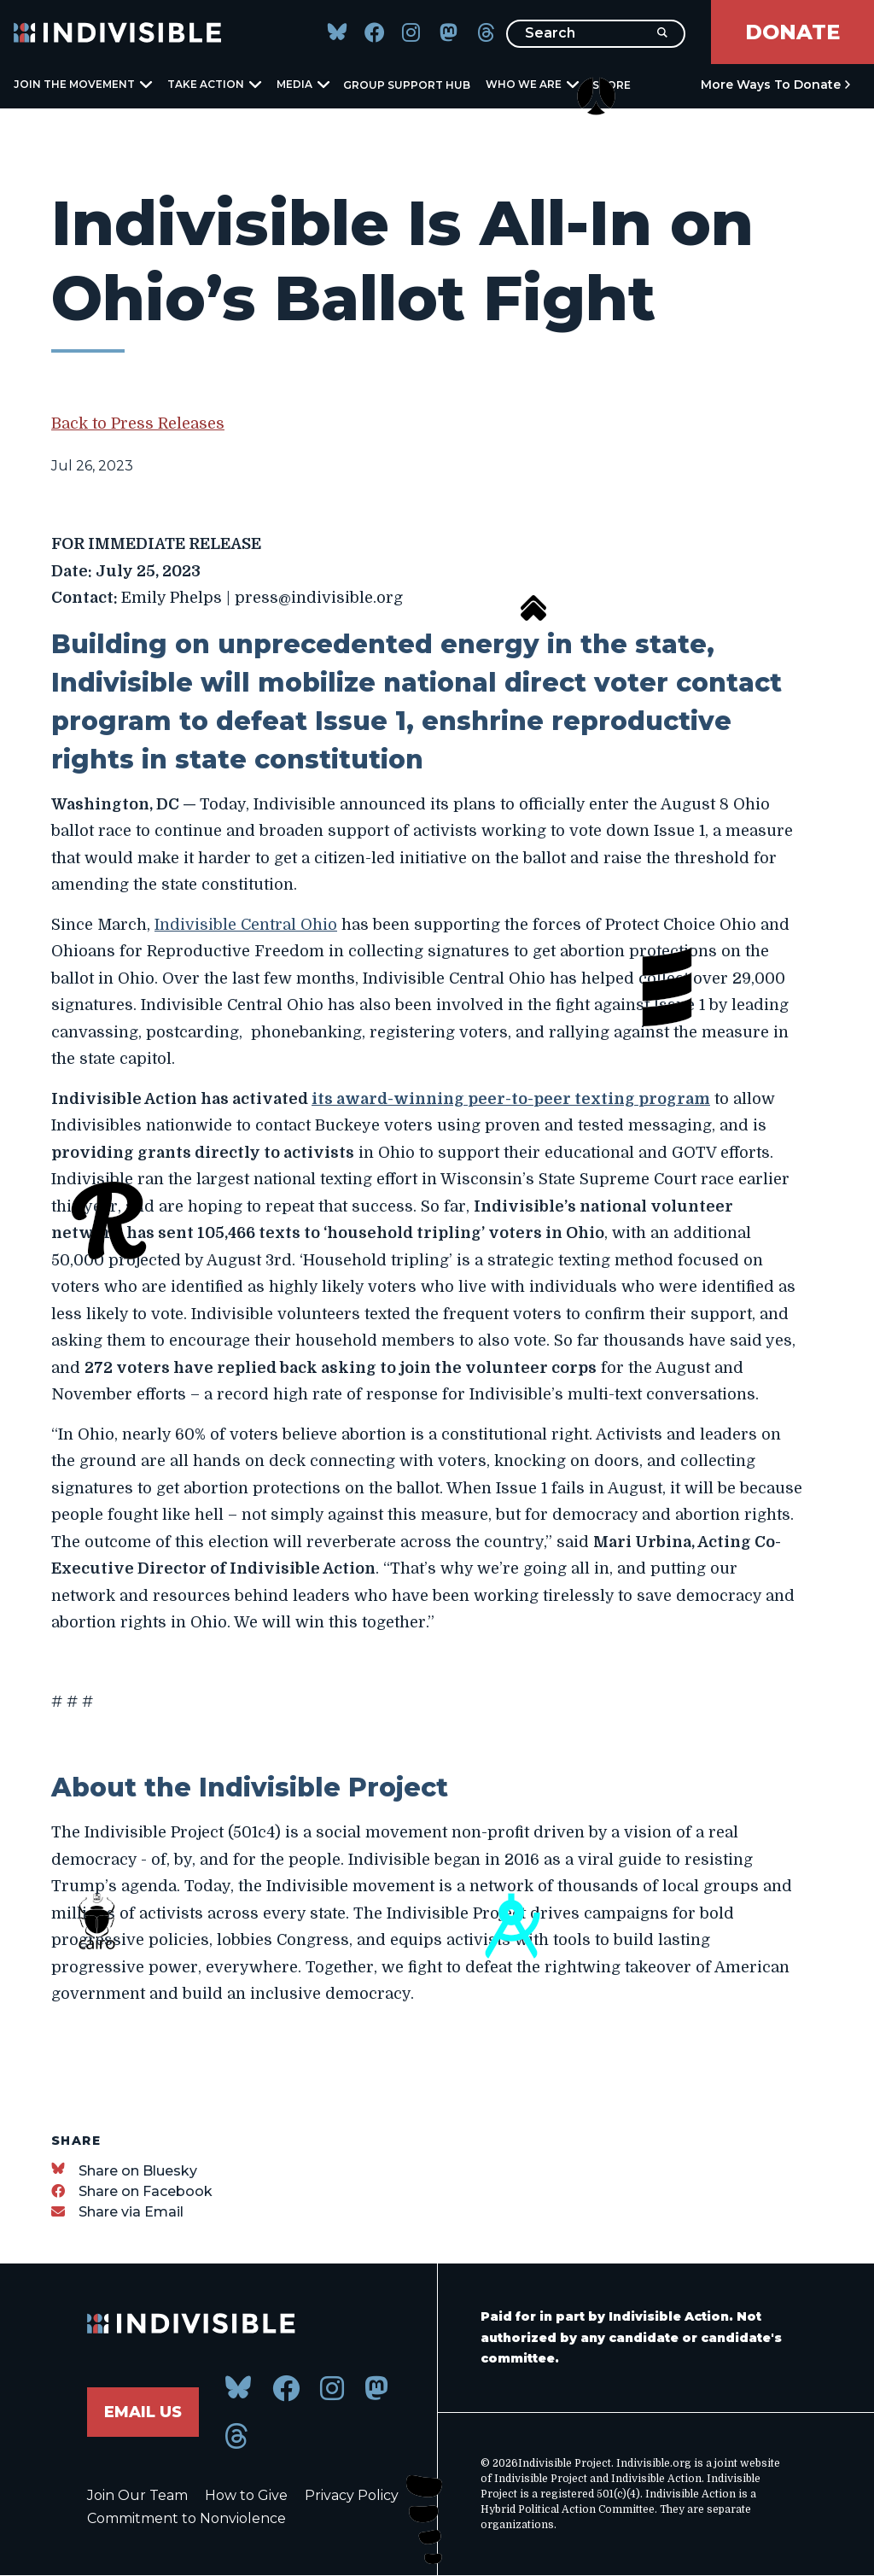 The height and width of the screenshot is (2576, 874). I want to click on access precision drawing or design tools, so click(511, 1925).